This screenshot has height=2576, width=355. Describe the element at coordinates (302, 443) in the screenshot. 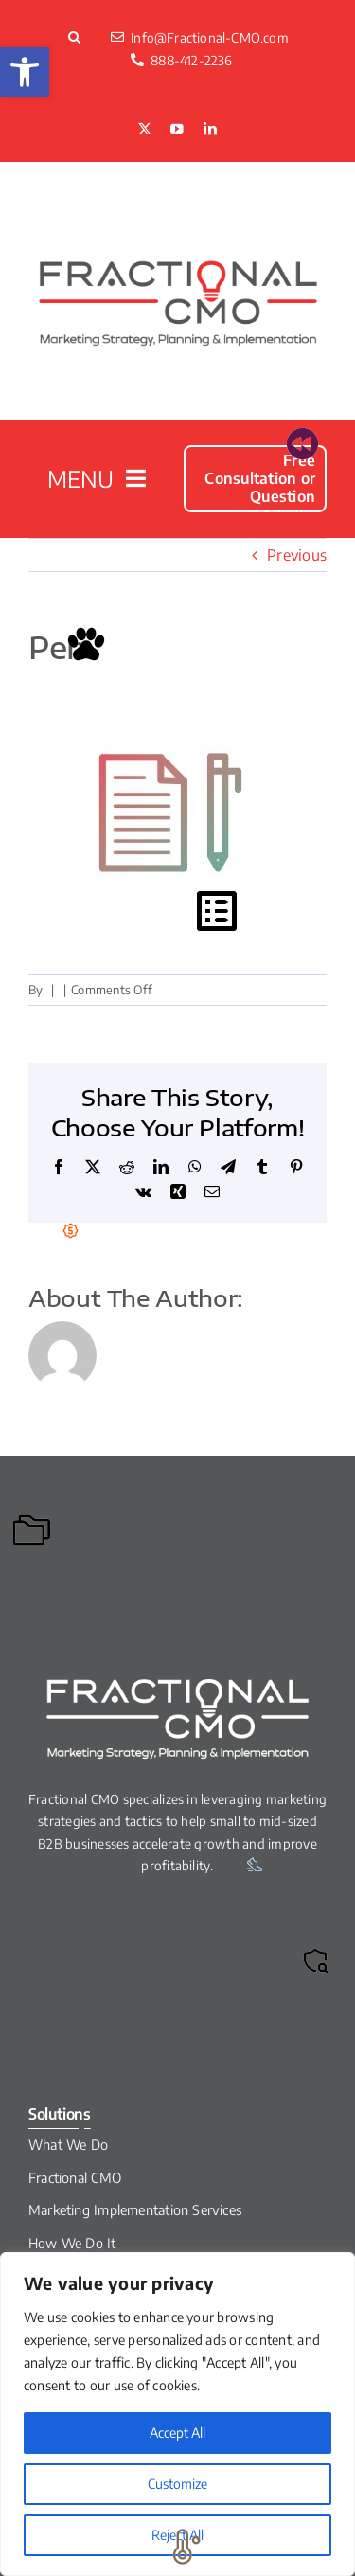

I see `rewind or skip backward in media playback` at that location.